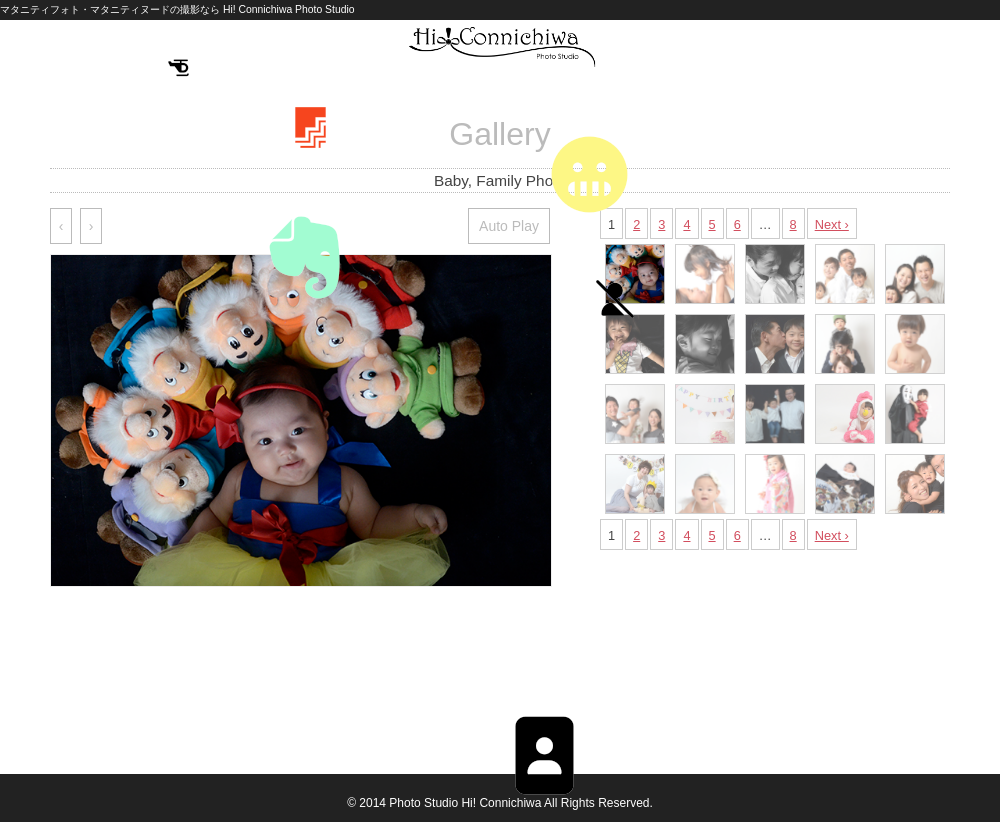 The image size is (1000, 822). I want to click on open evernote app, so click(304, 257).